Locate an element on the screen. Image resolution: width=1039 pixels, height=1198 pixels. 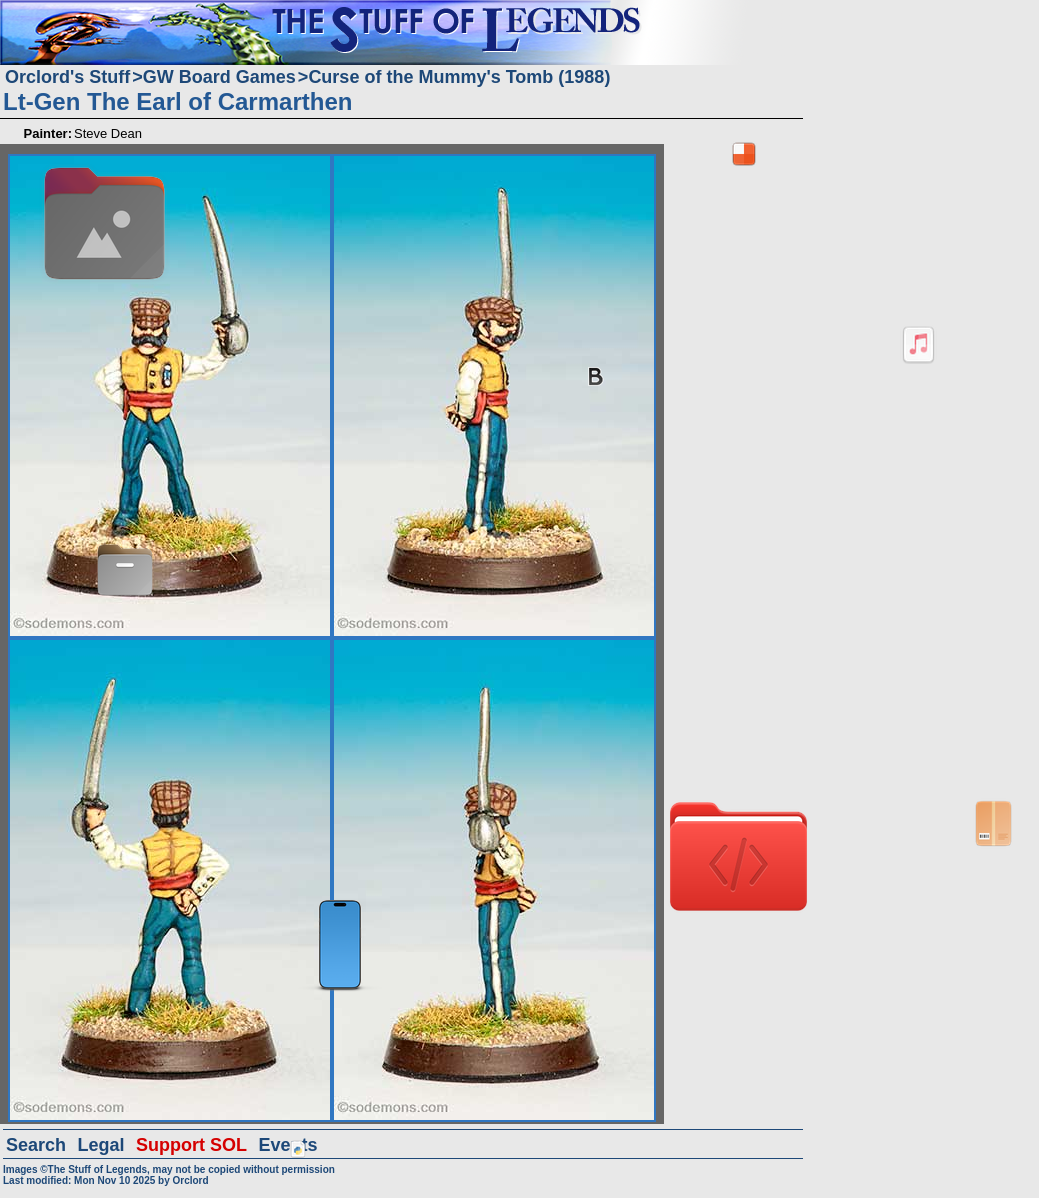
open or install a debian software package is located at coordinates (993, 823).